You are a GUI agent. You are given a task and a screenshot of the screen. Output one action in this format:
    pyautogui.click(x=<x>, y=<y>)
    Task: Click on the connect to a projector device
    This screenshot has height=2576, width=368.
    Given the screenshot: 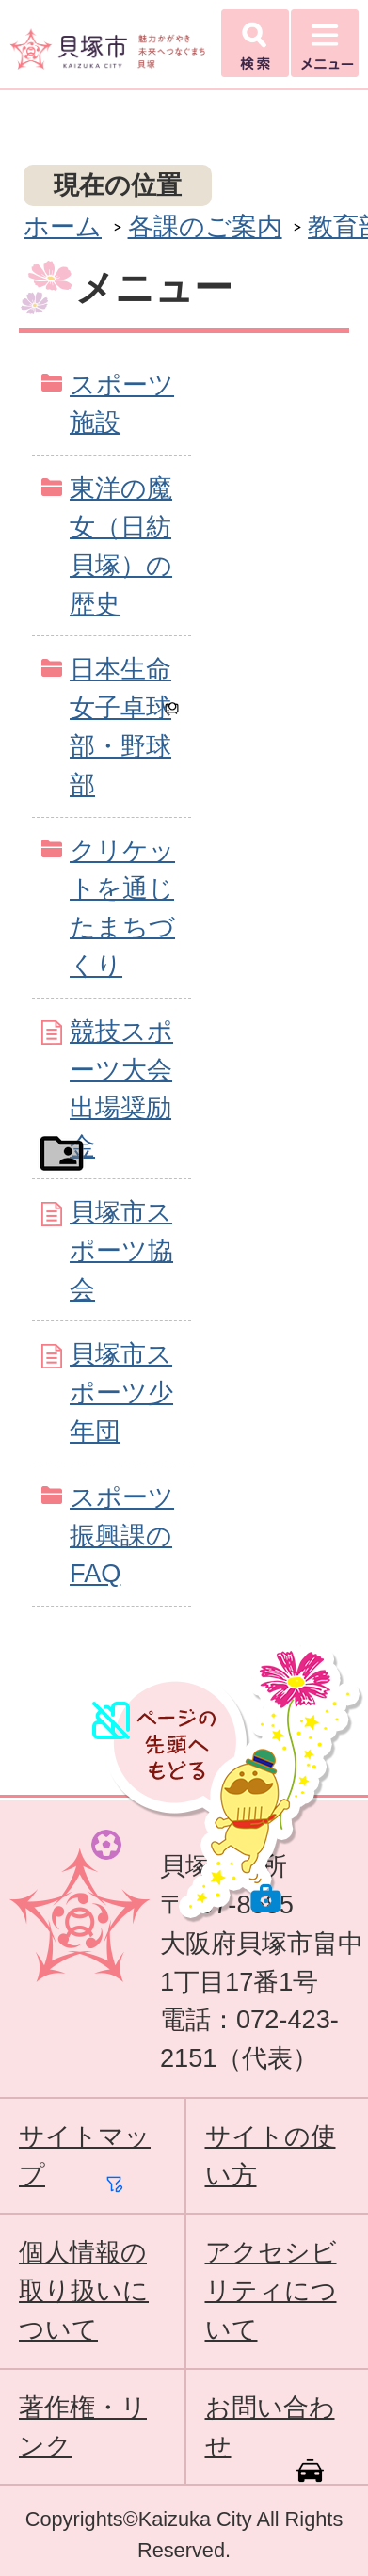 What is the action you would take?
    pyautogui.click(x=171, y=708)
    